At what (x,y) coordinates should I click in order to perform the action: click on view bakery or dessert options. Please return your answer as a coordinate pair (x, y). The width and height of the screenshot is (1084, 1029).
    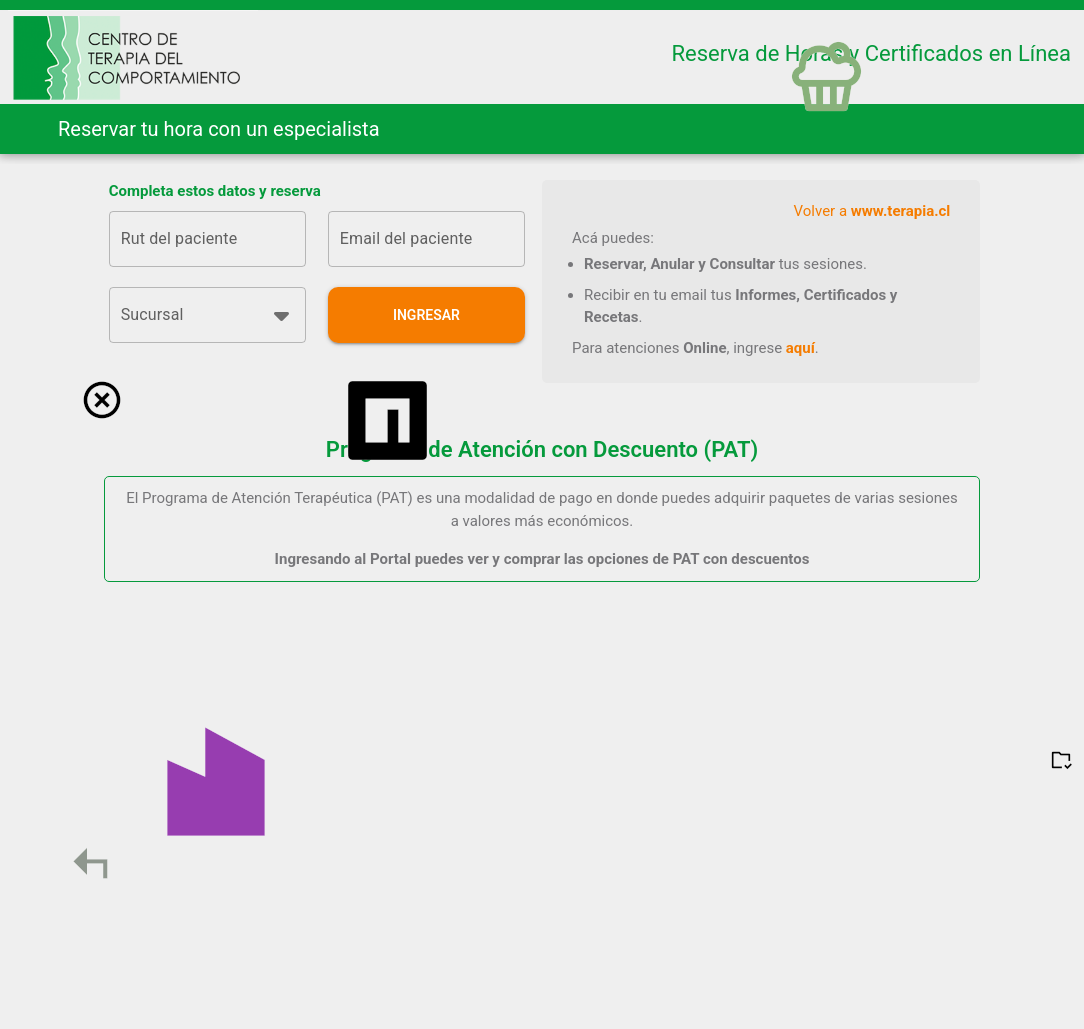
    Looking at the image, I should click on (826, 76).